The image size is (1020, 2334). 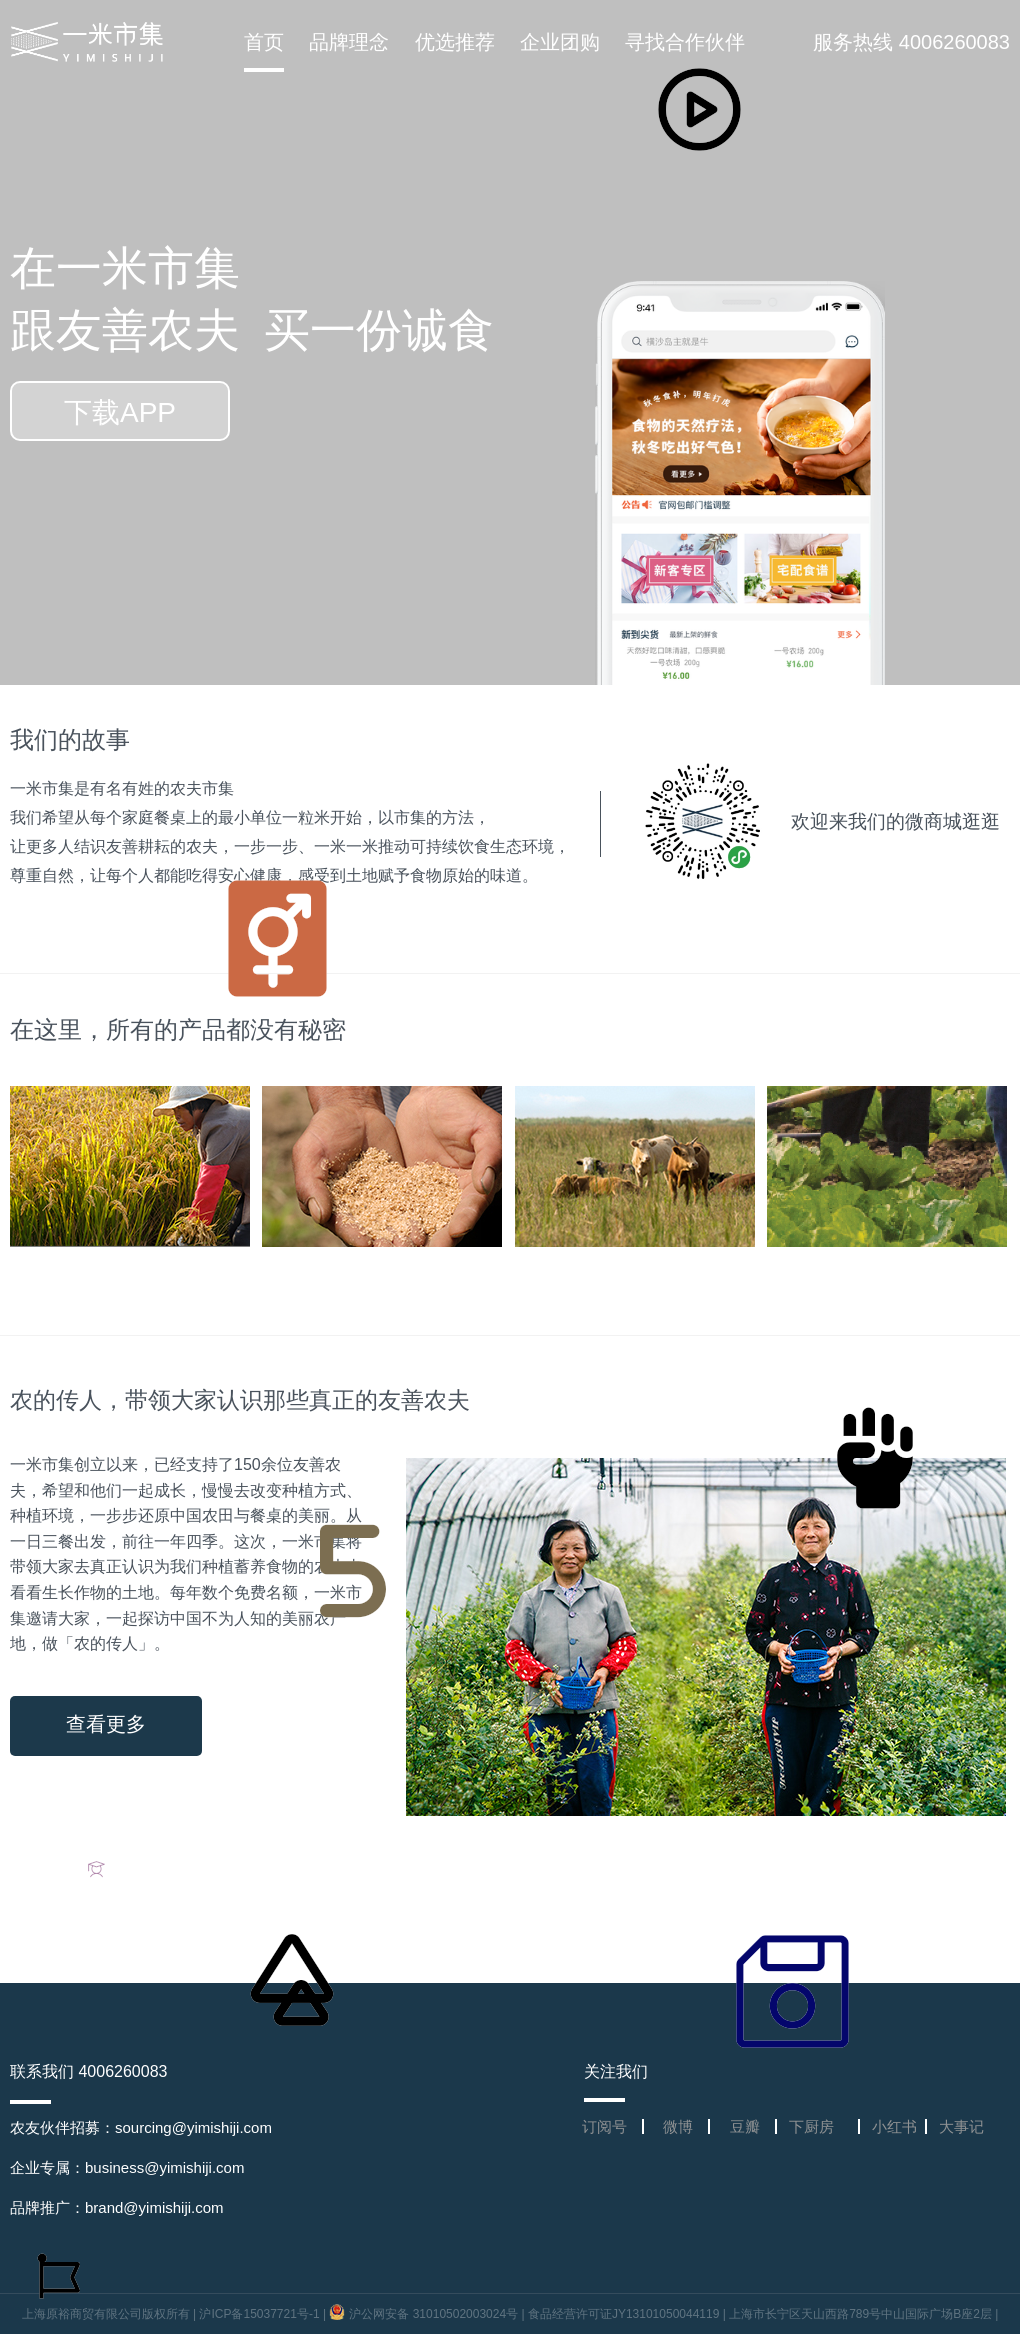 What do you see at coordinates (277, 938) in the screenshot?
I see `indicates intersex gender identity option` at bounding box center [277, 938].